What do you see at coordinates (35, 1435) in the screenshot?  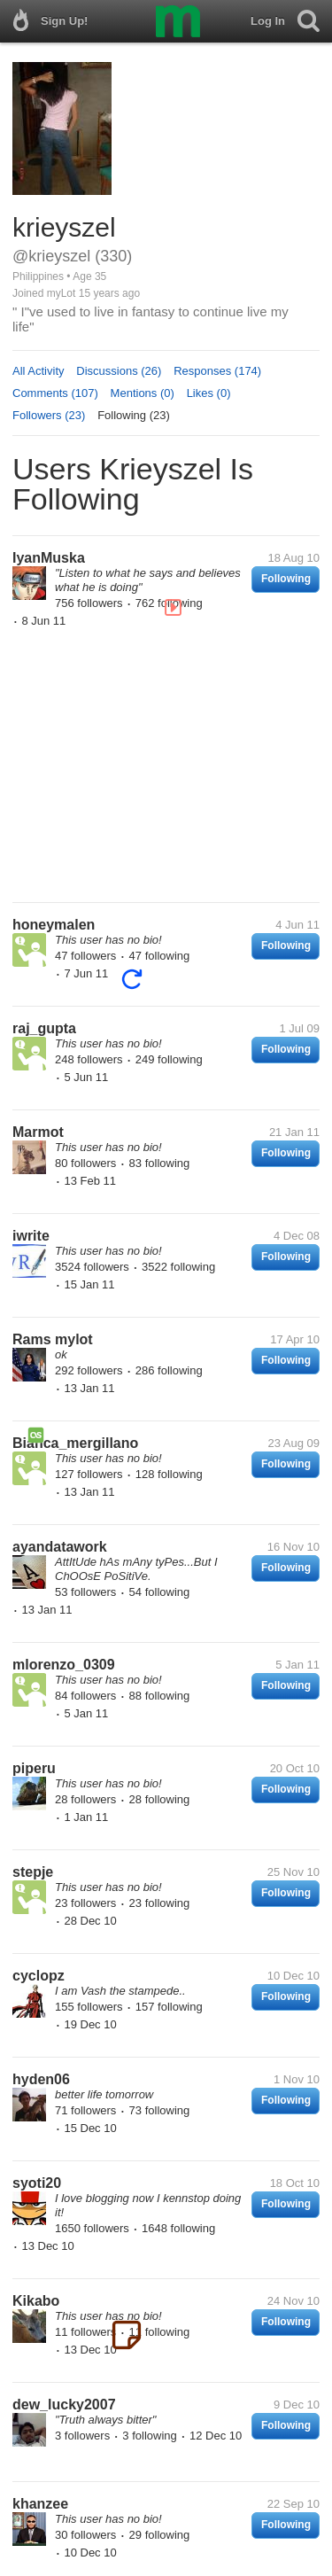 I see `open Last.fm app or profile` at bounding box center [35, 1435].